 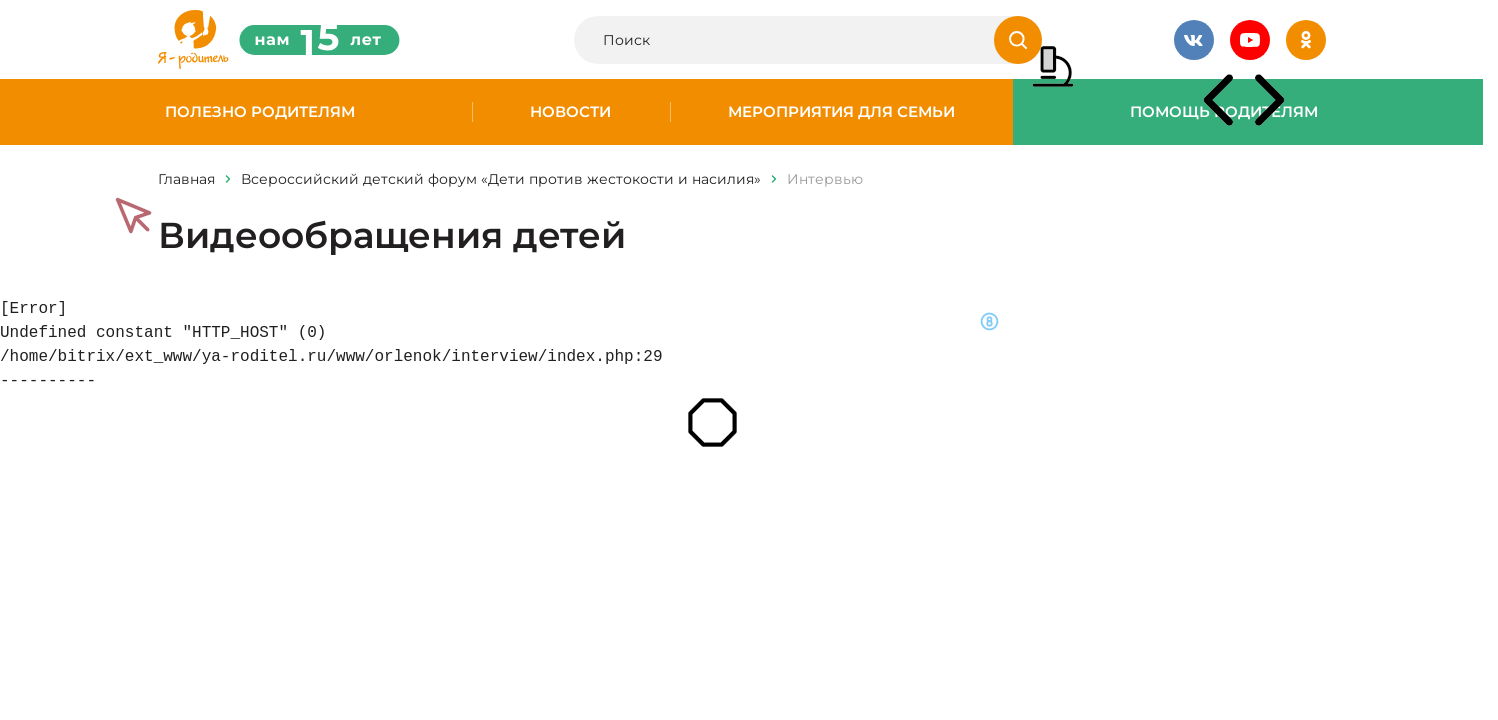 What do you see at coordinates (712, 422) in the screenshot?
I see `stop or halt action indicator` at bounding box center [712, 422].